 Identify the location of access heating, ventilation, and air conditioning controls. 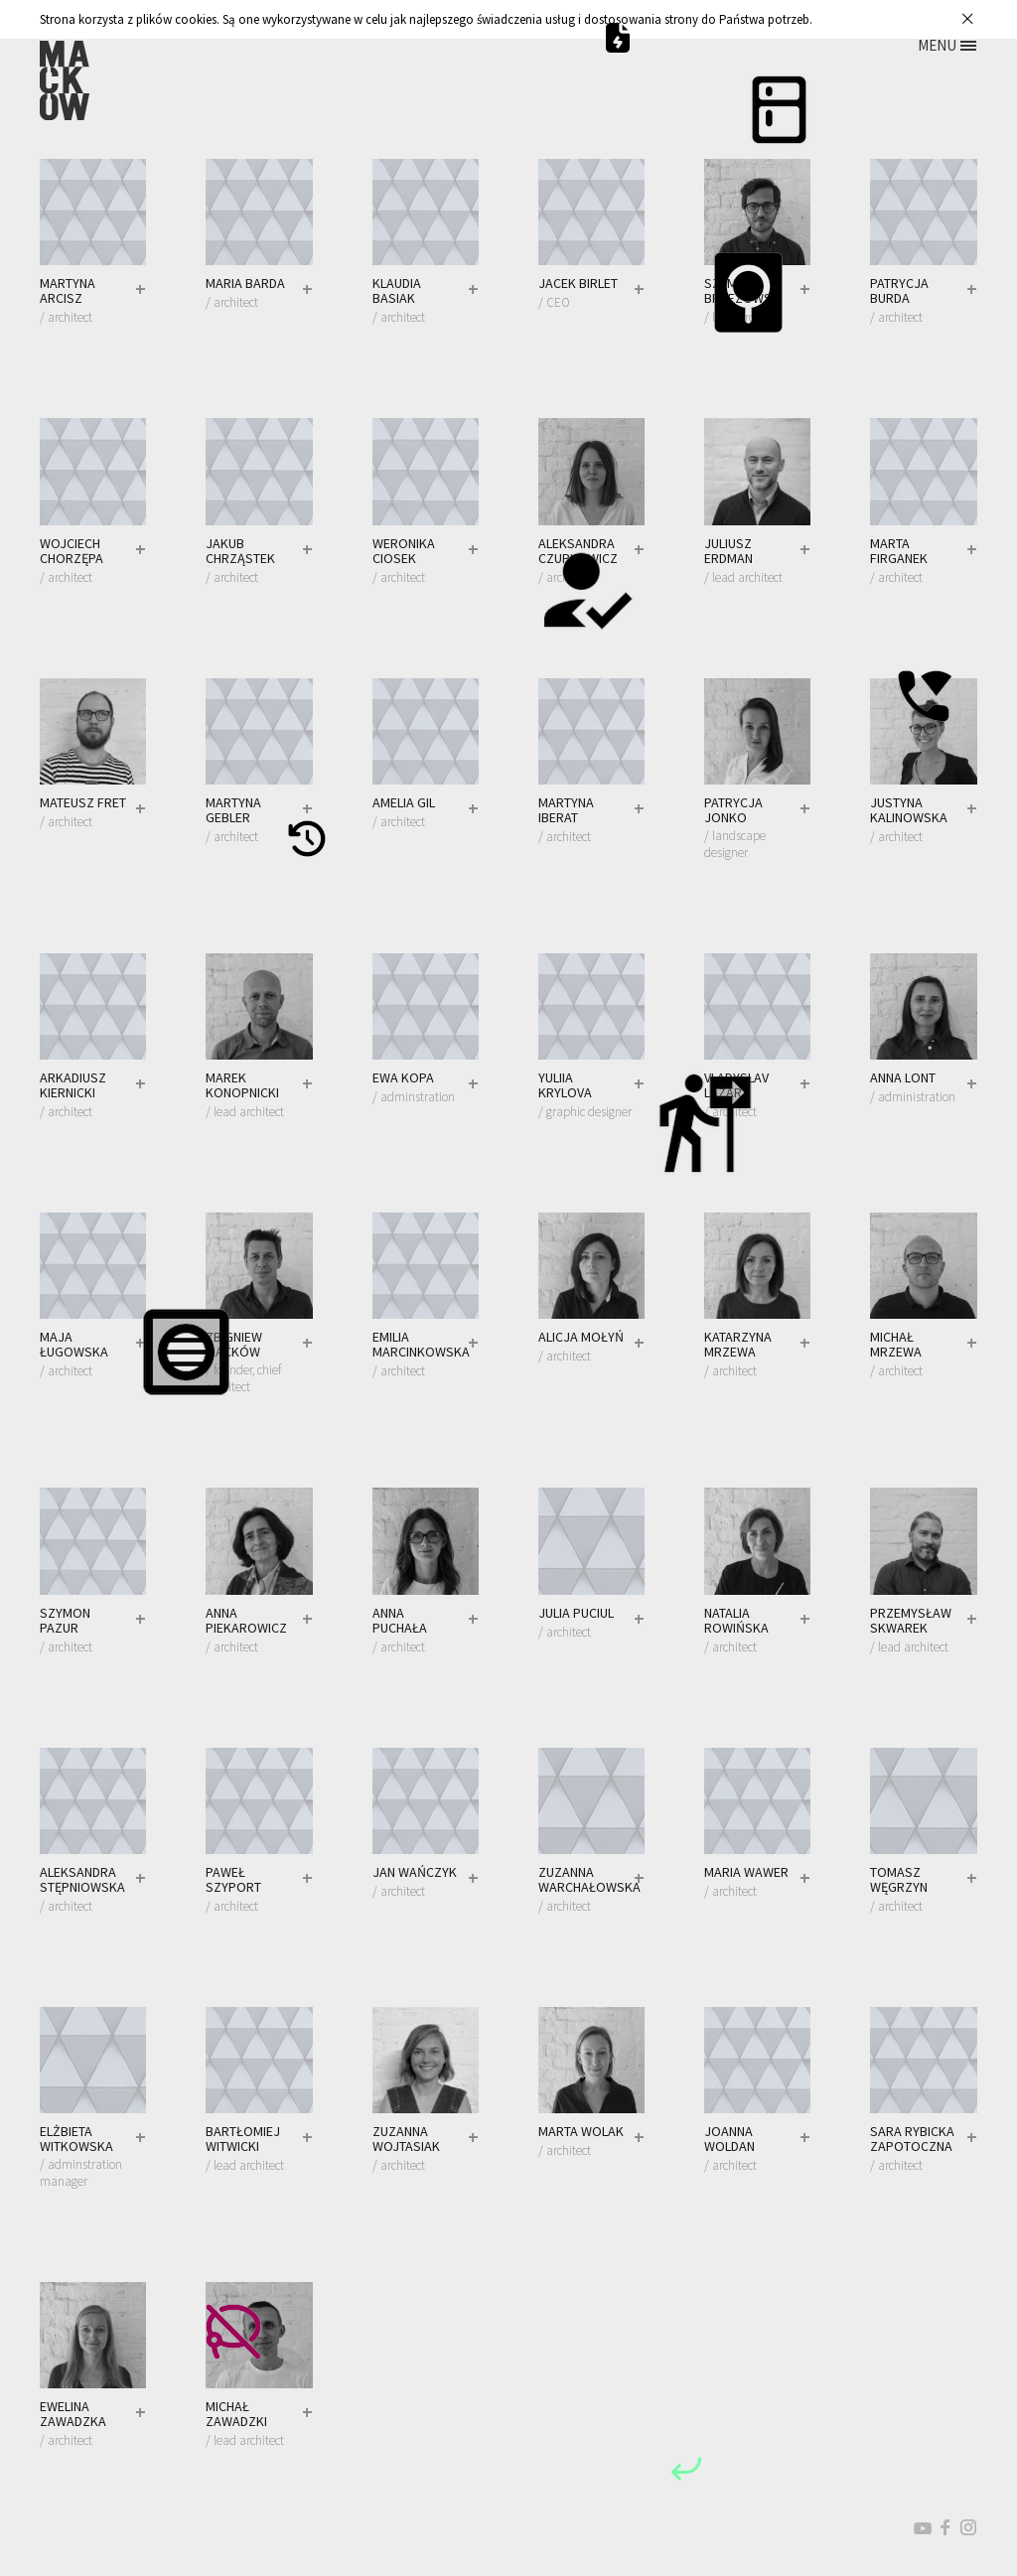
(186, 1352).